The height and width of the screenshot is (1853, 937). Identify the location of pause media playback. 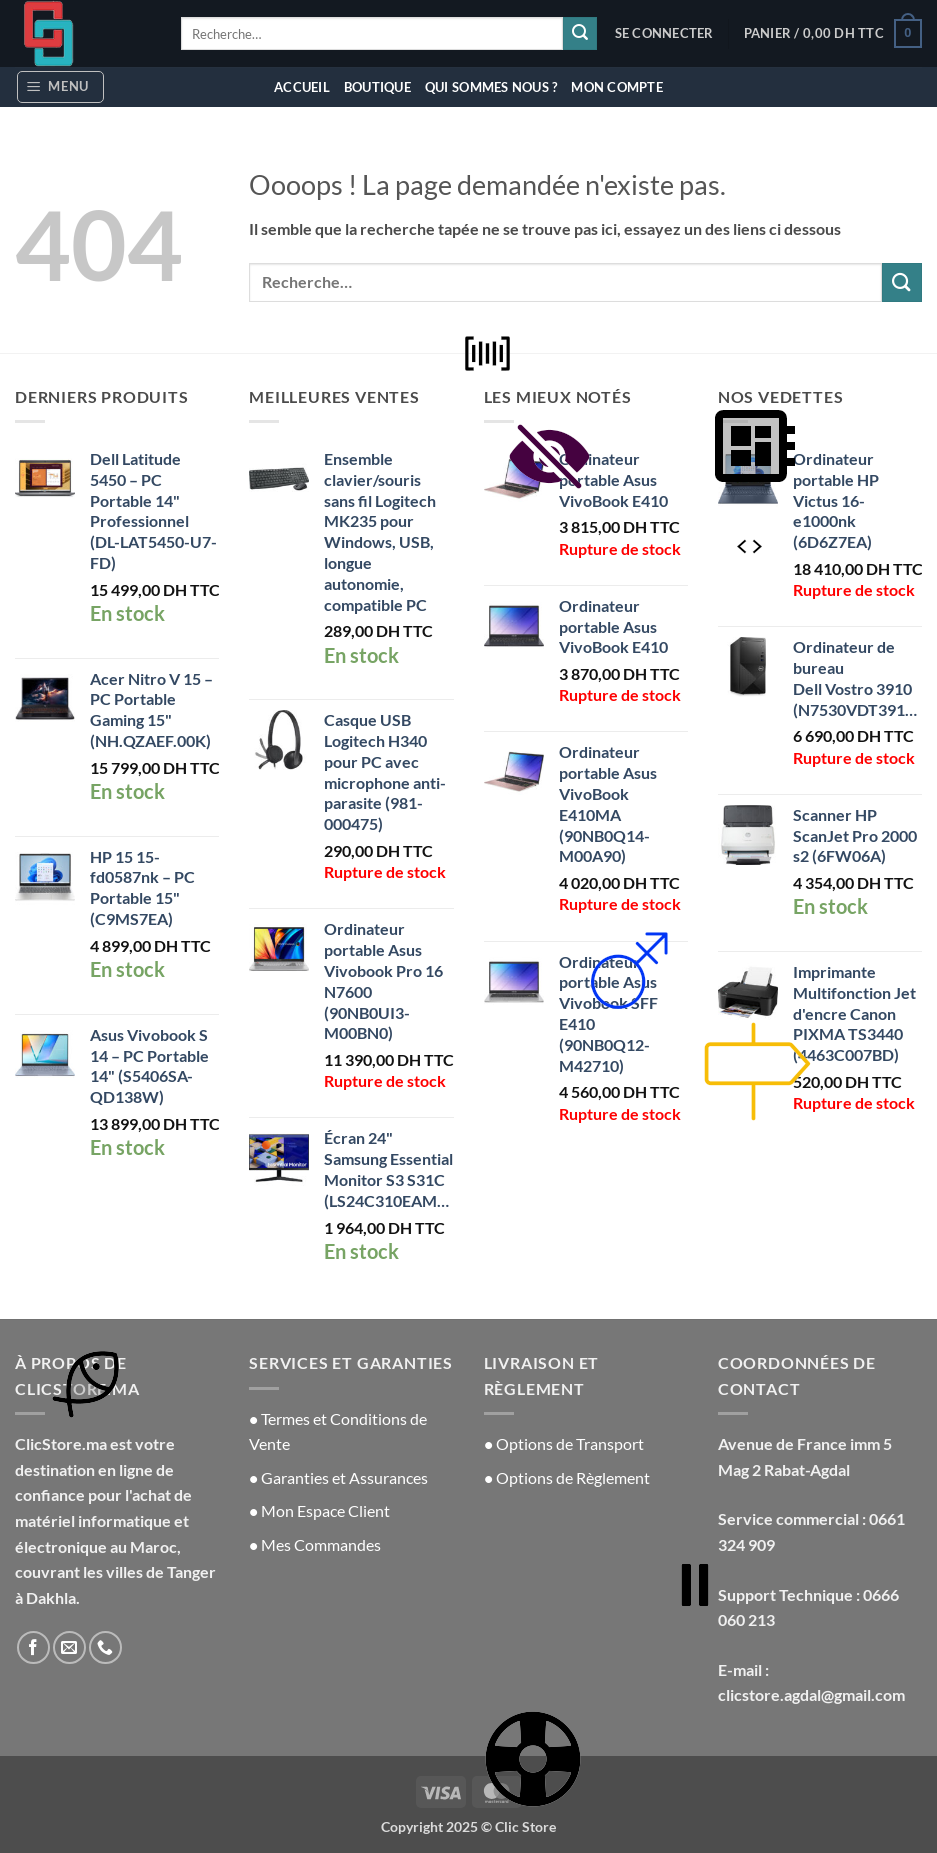
(695, 1585).